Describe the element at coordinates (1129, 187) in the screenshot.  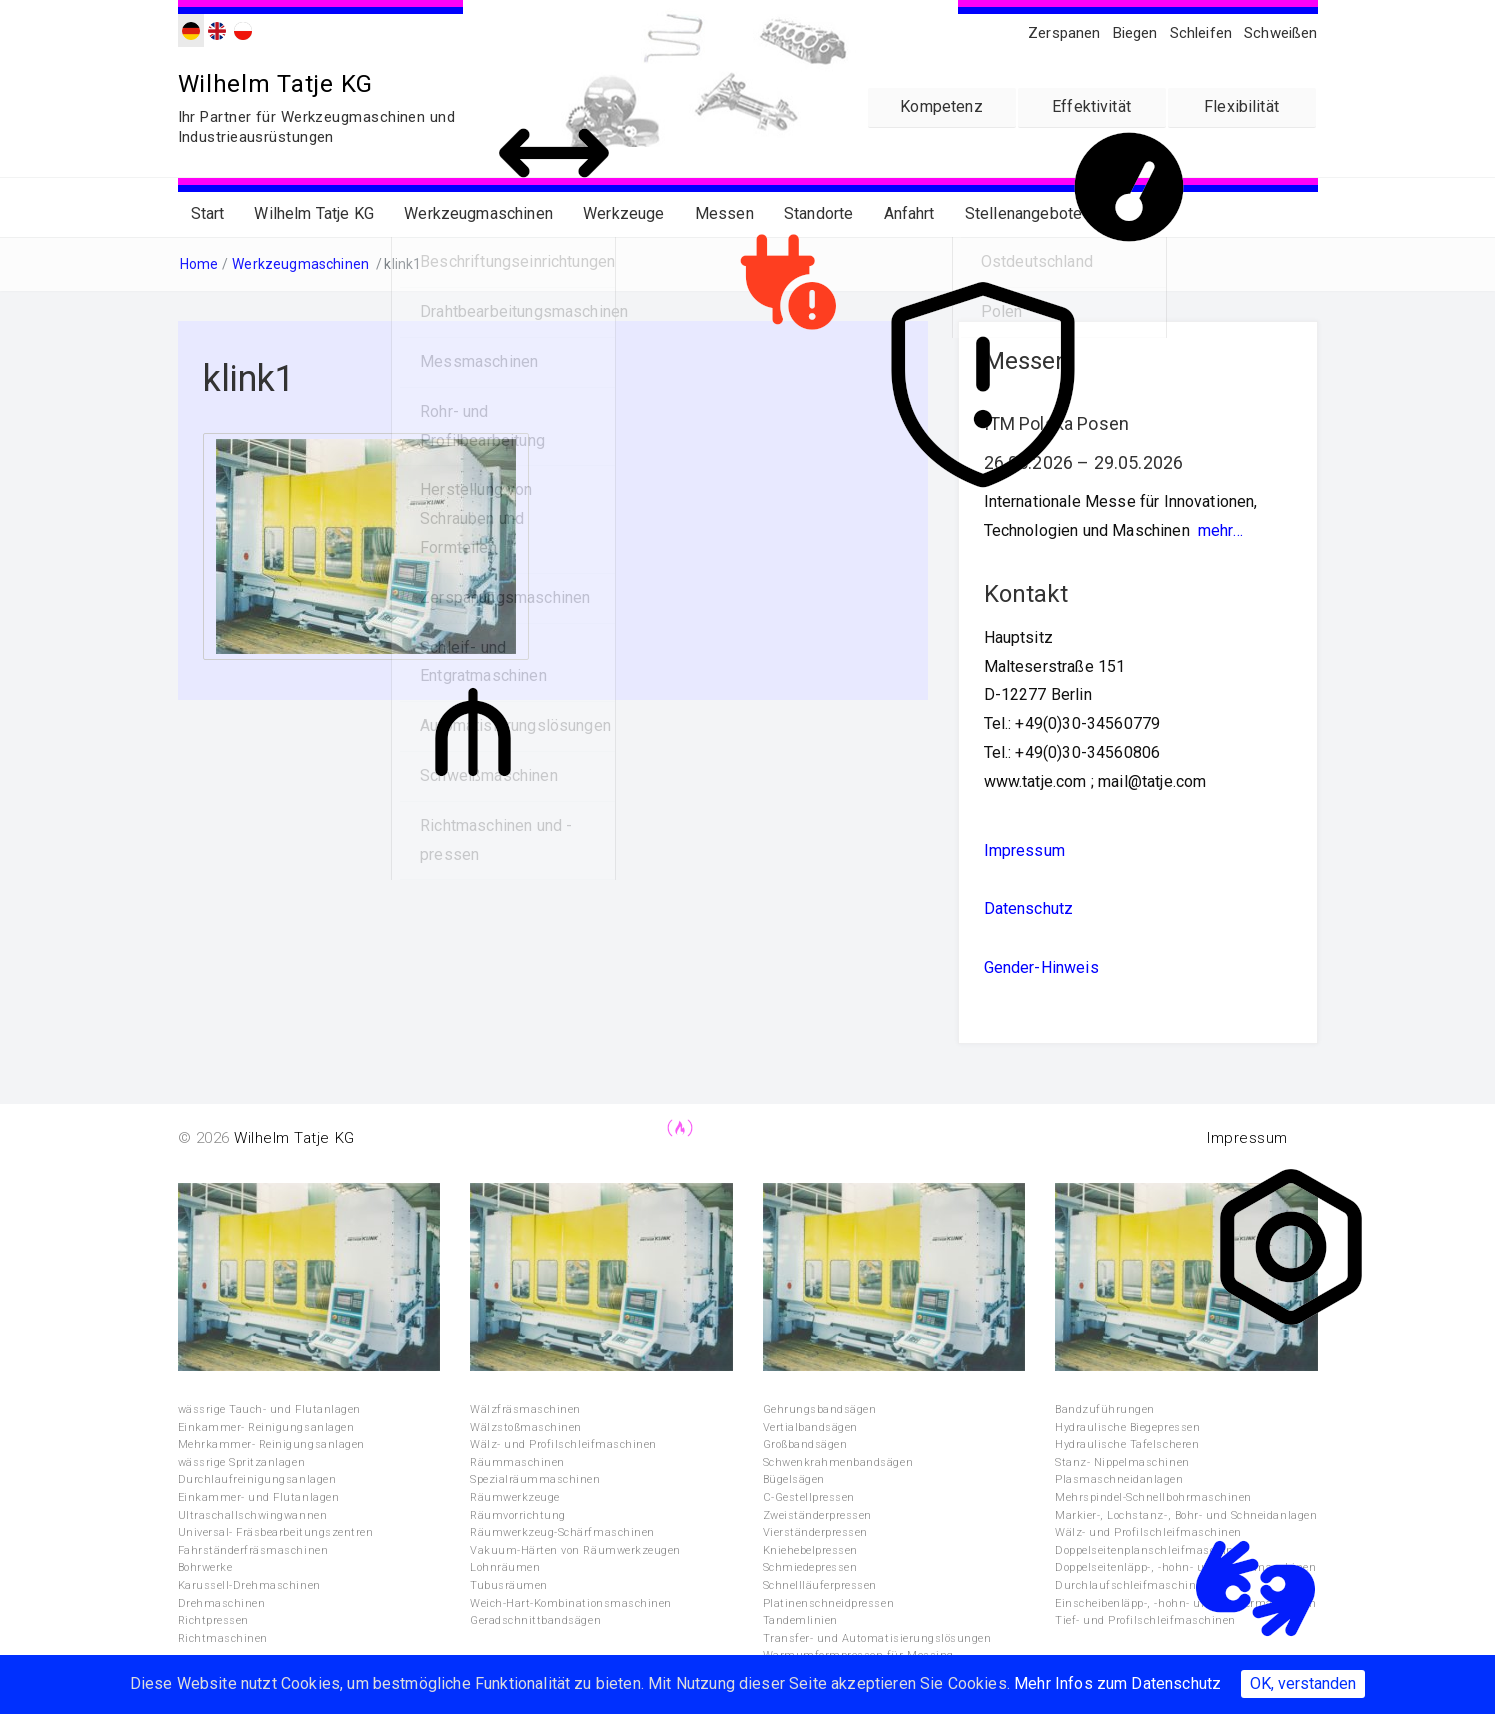
I see `indicates high performance or speed level` at that location.